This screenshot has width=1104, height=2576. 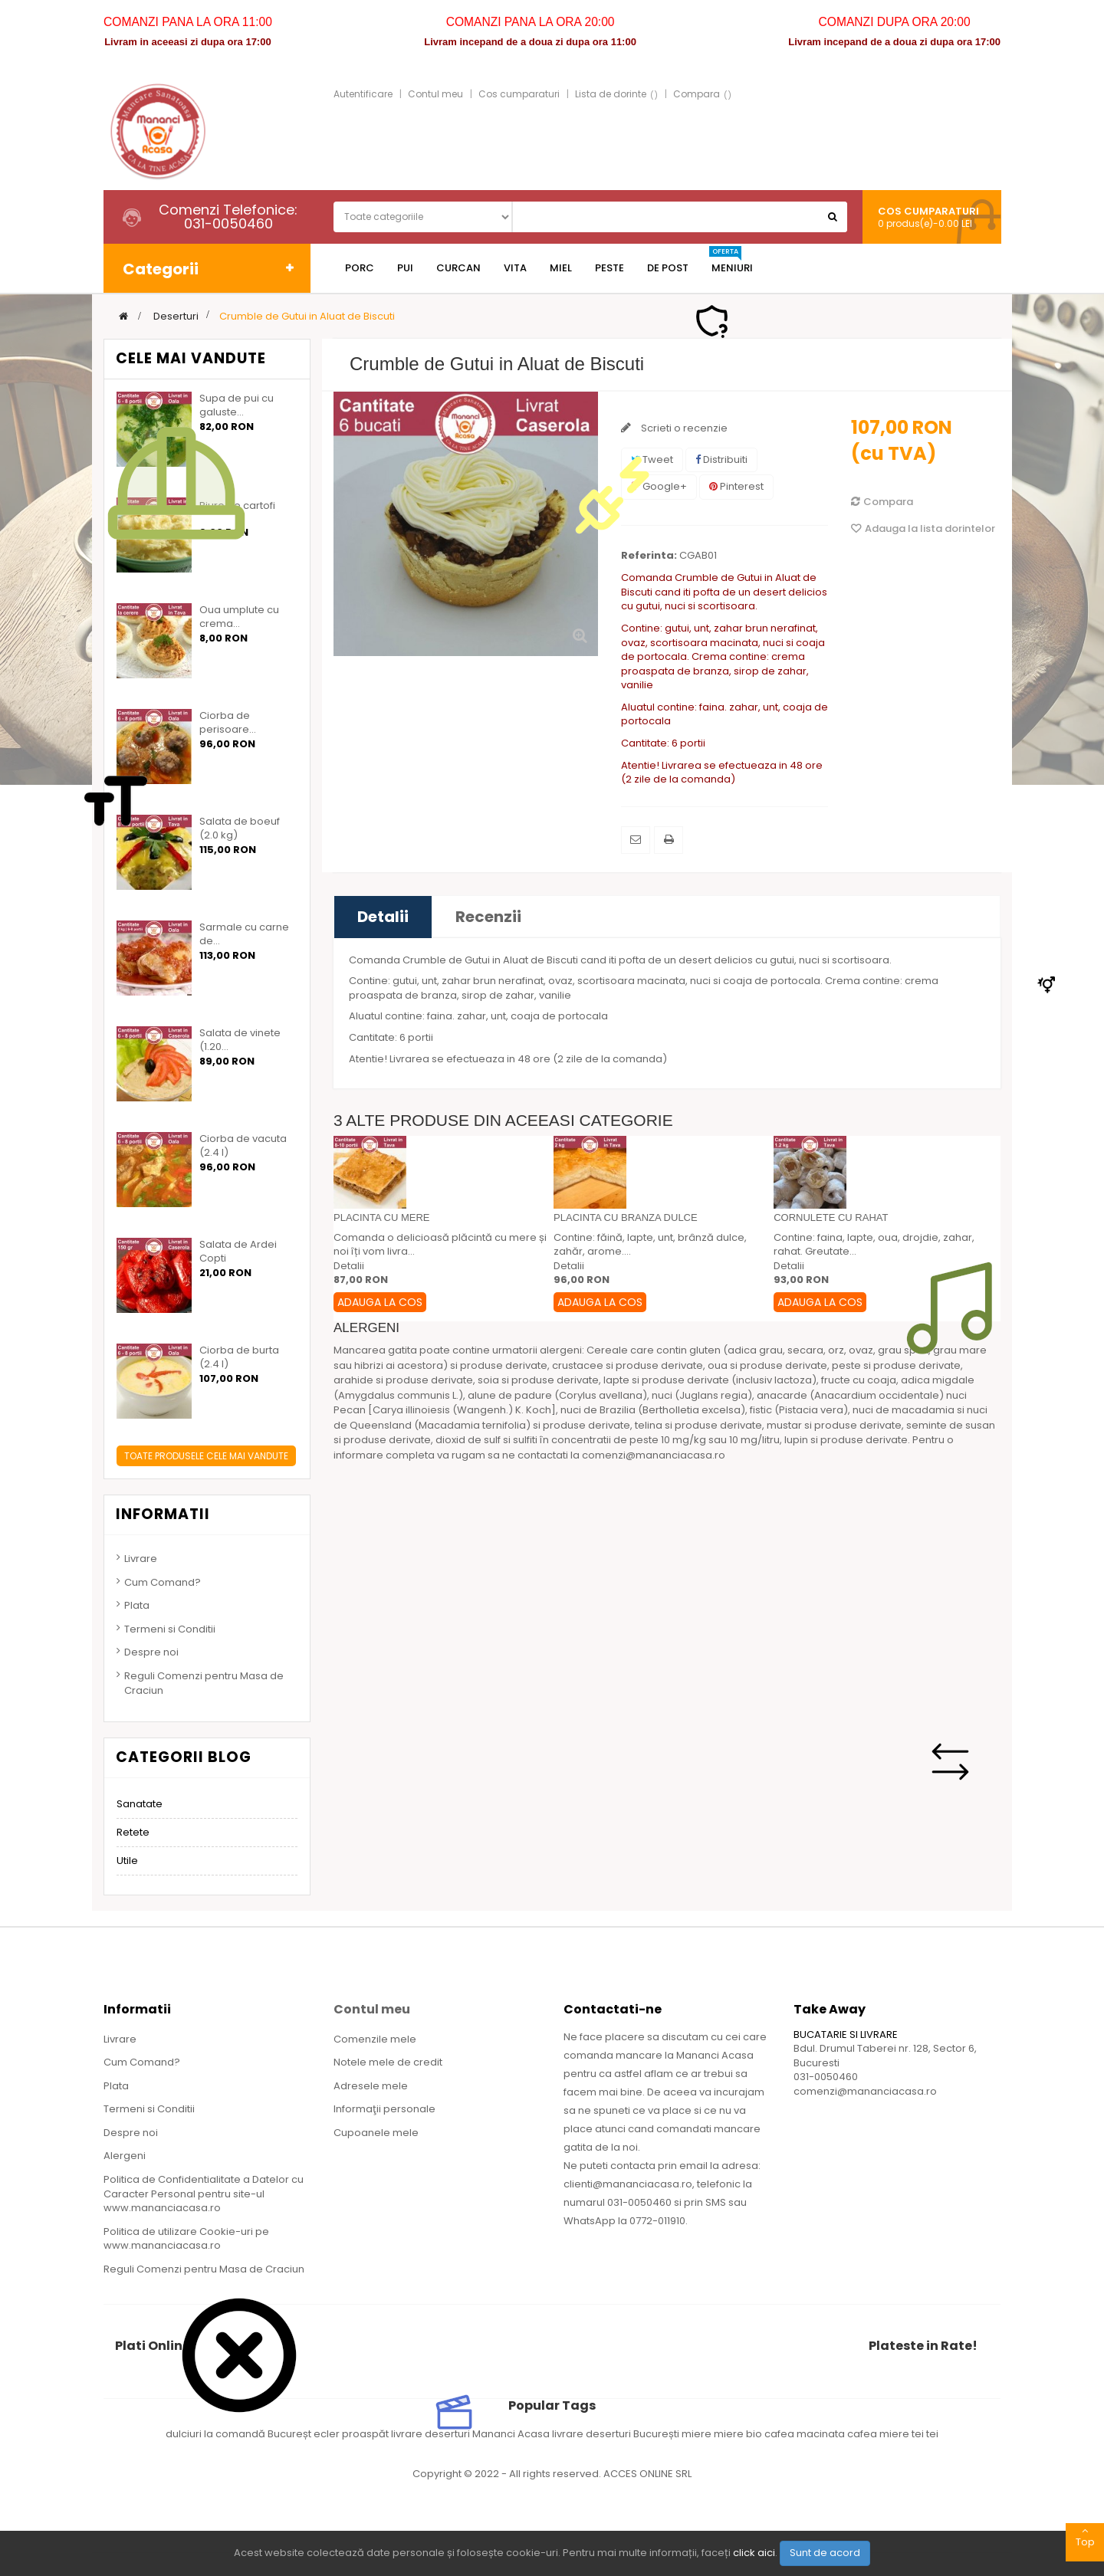 What do you see at coordinates (239, 2355) in the screenshot?
I see `close or dismiss a dialog` at bounding box center [239, 2355].